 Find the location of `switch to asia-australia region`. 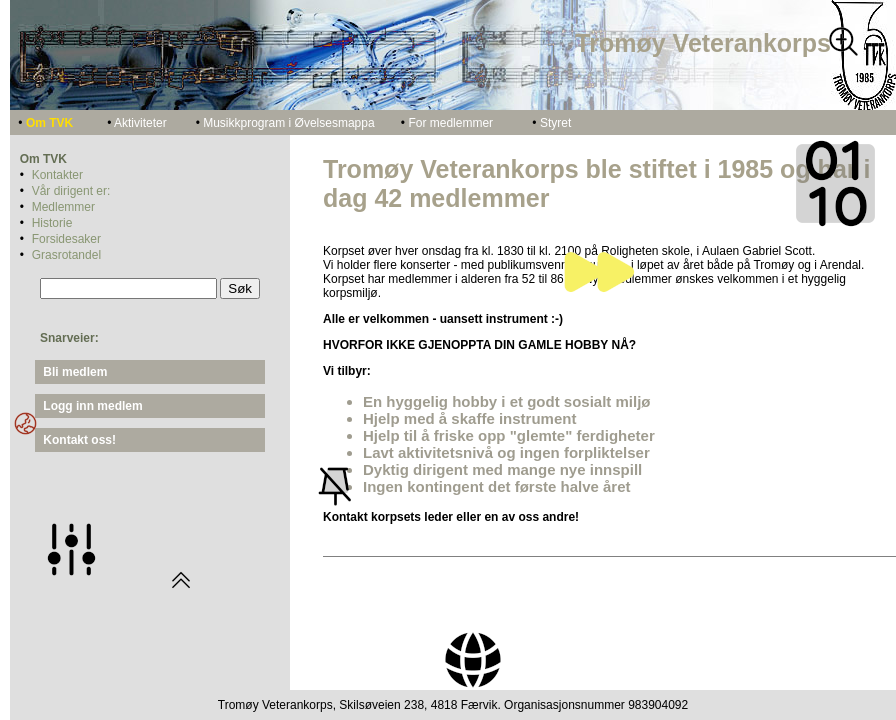

switch to asia-australia region is located at coordinates (25, 423).